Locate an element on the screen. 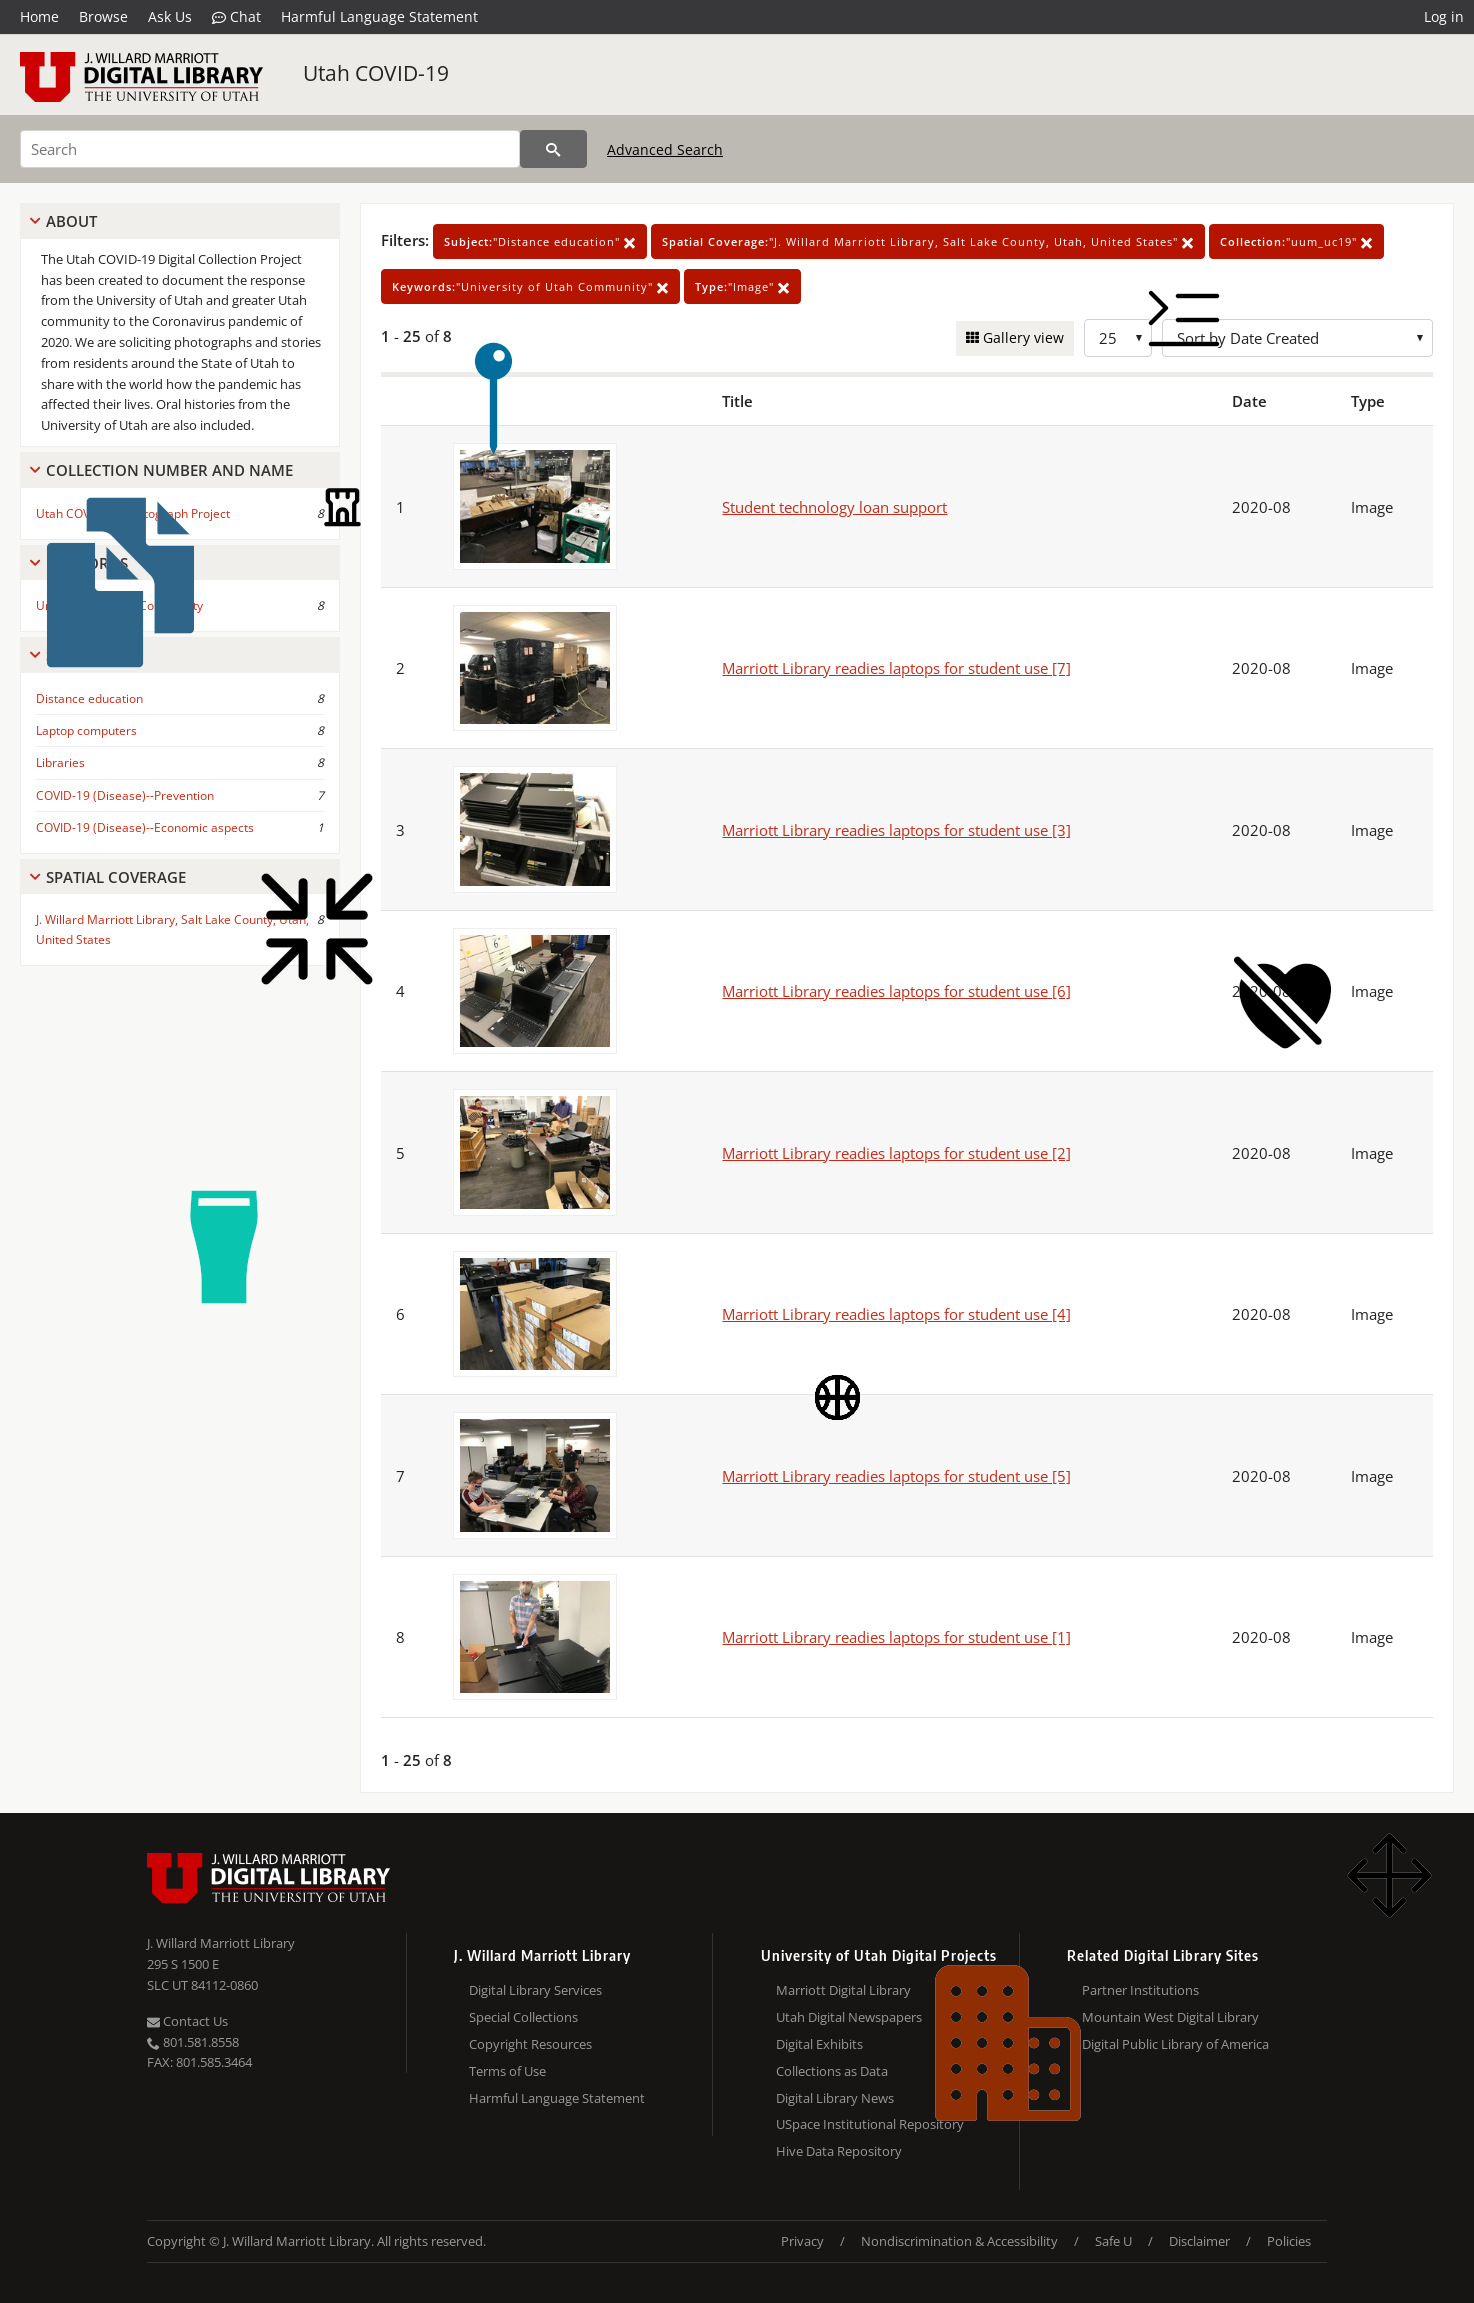  increase text indent level is located at coordinates (1184, 320).